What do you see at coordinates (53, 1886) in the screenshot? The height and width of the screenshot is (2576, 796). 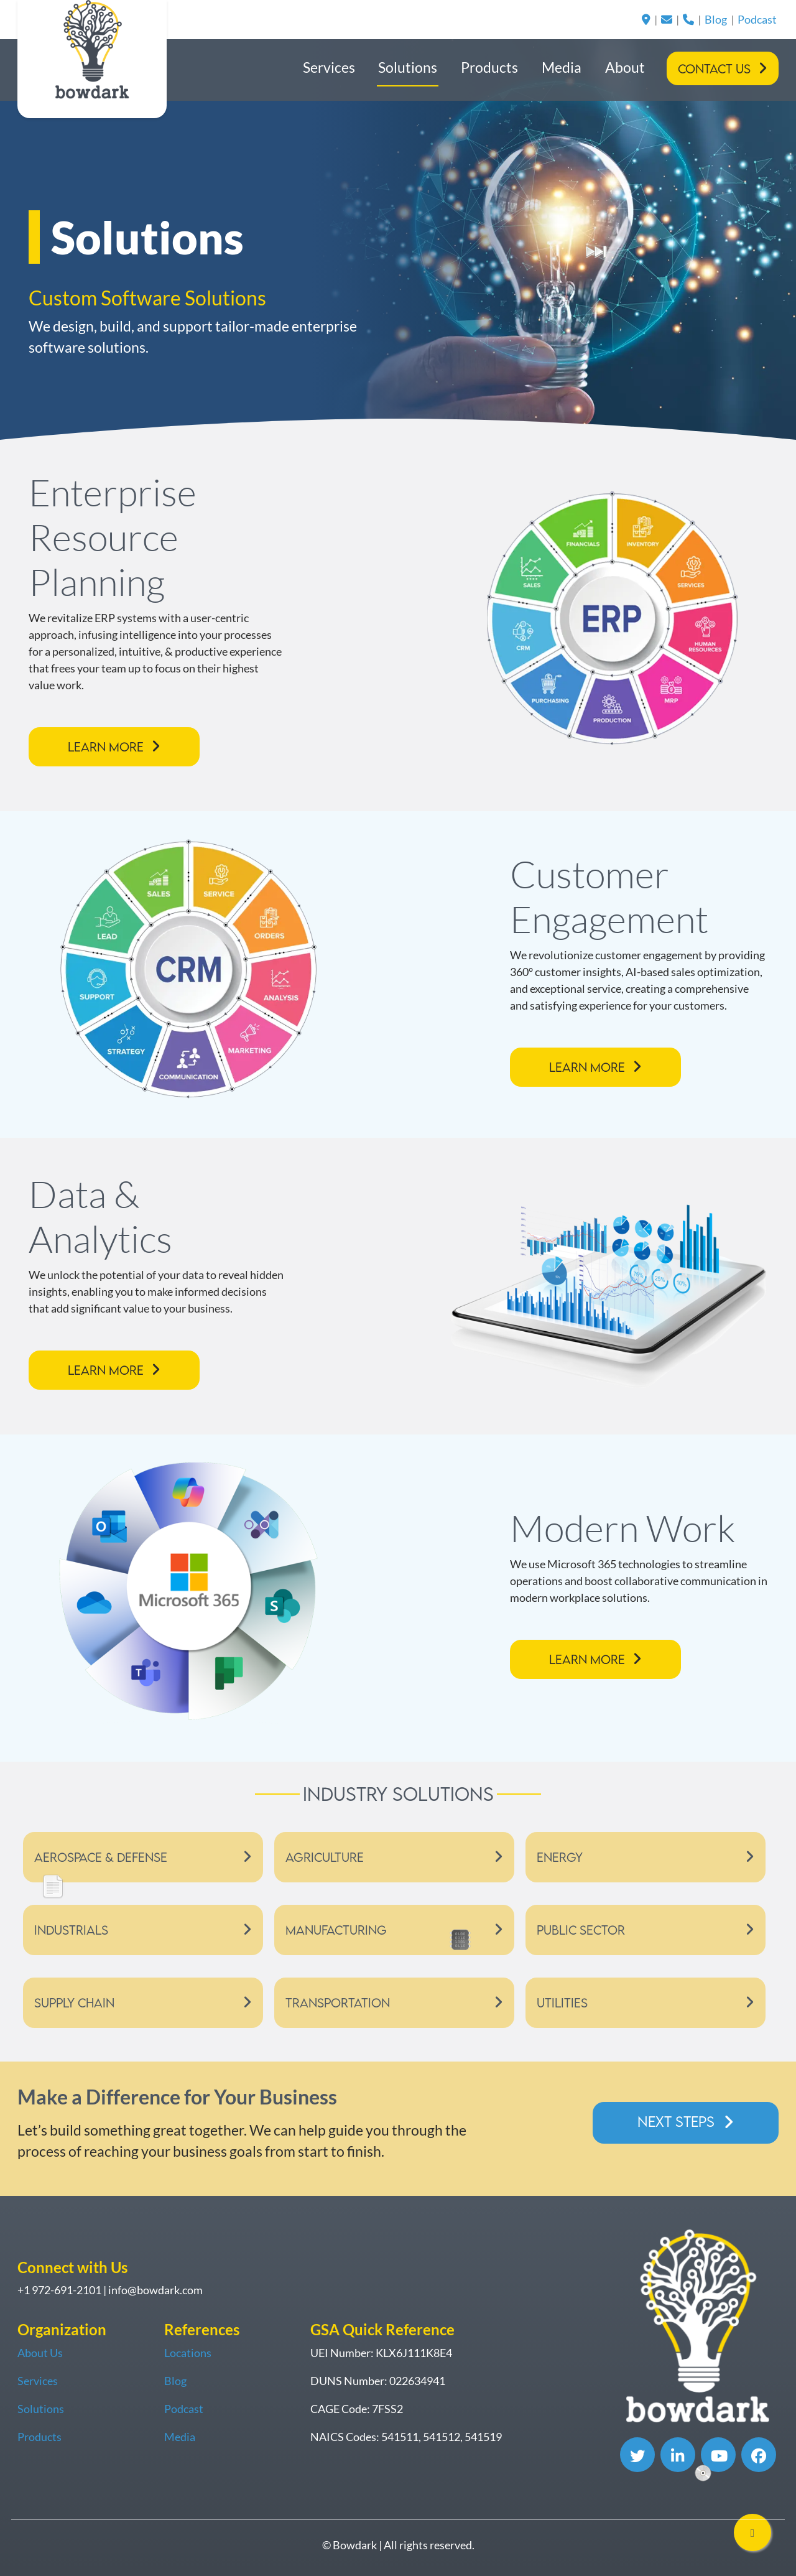 I see `a configuration file associated with wine (windows compatibility layer)` at bounding box center [53, 1886].